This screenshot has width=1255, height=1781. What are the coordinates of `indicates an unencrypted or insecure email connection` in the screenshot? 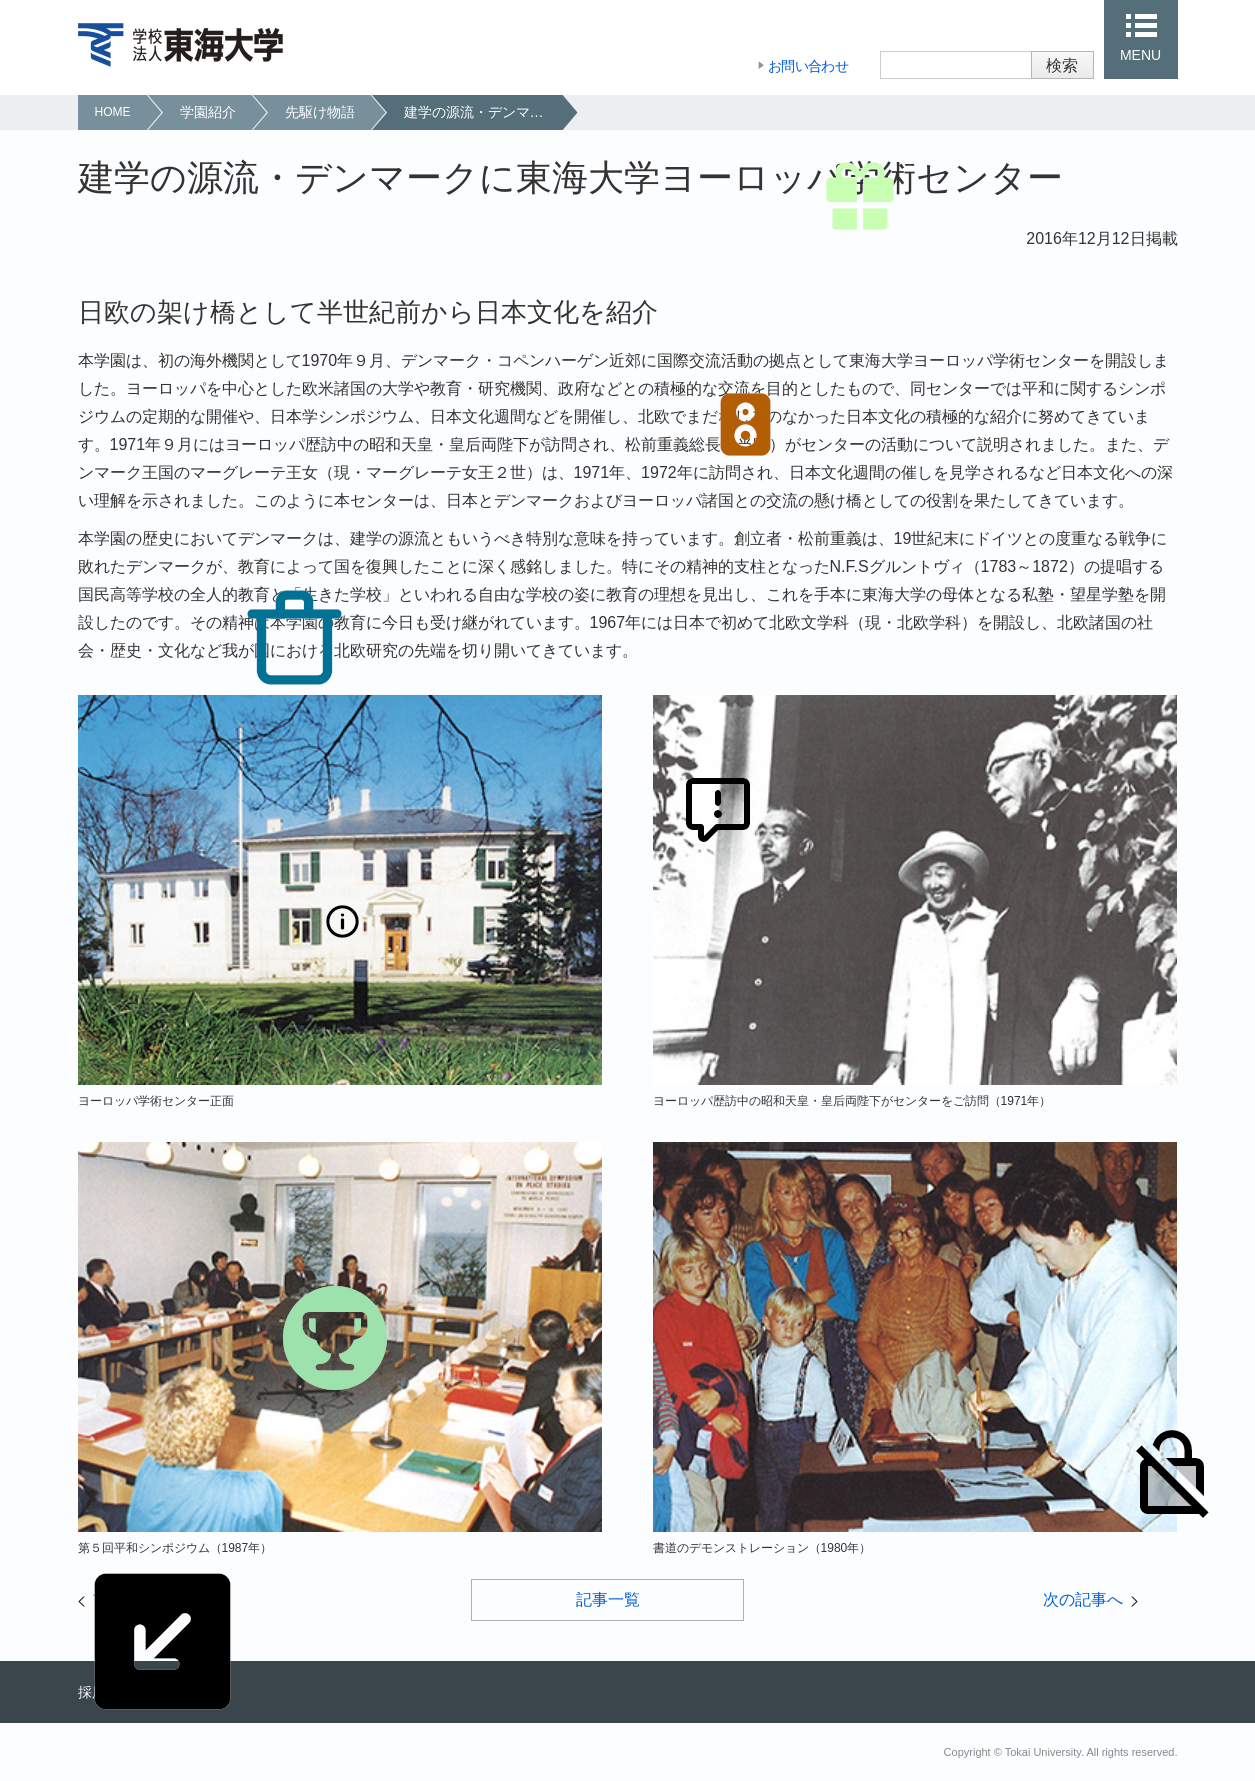 It's located at (1172, 1474).